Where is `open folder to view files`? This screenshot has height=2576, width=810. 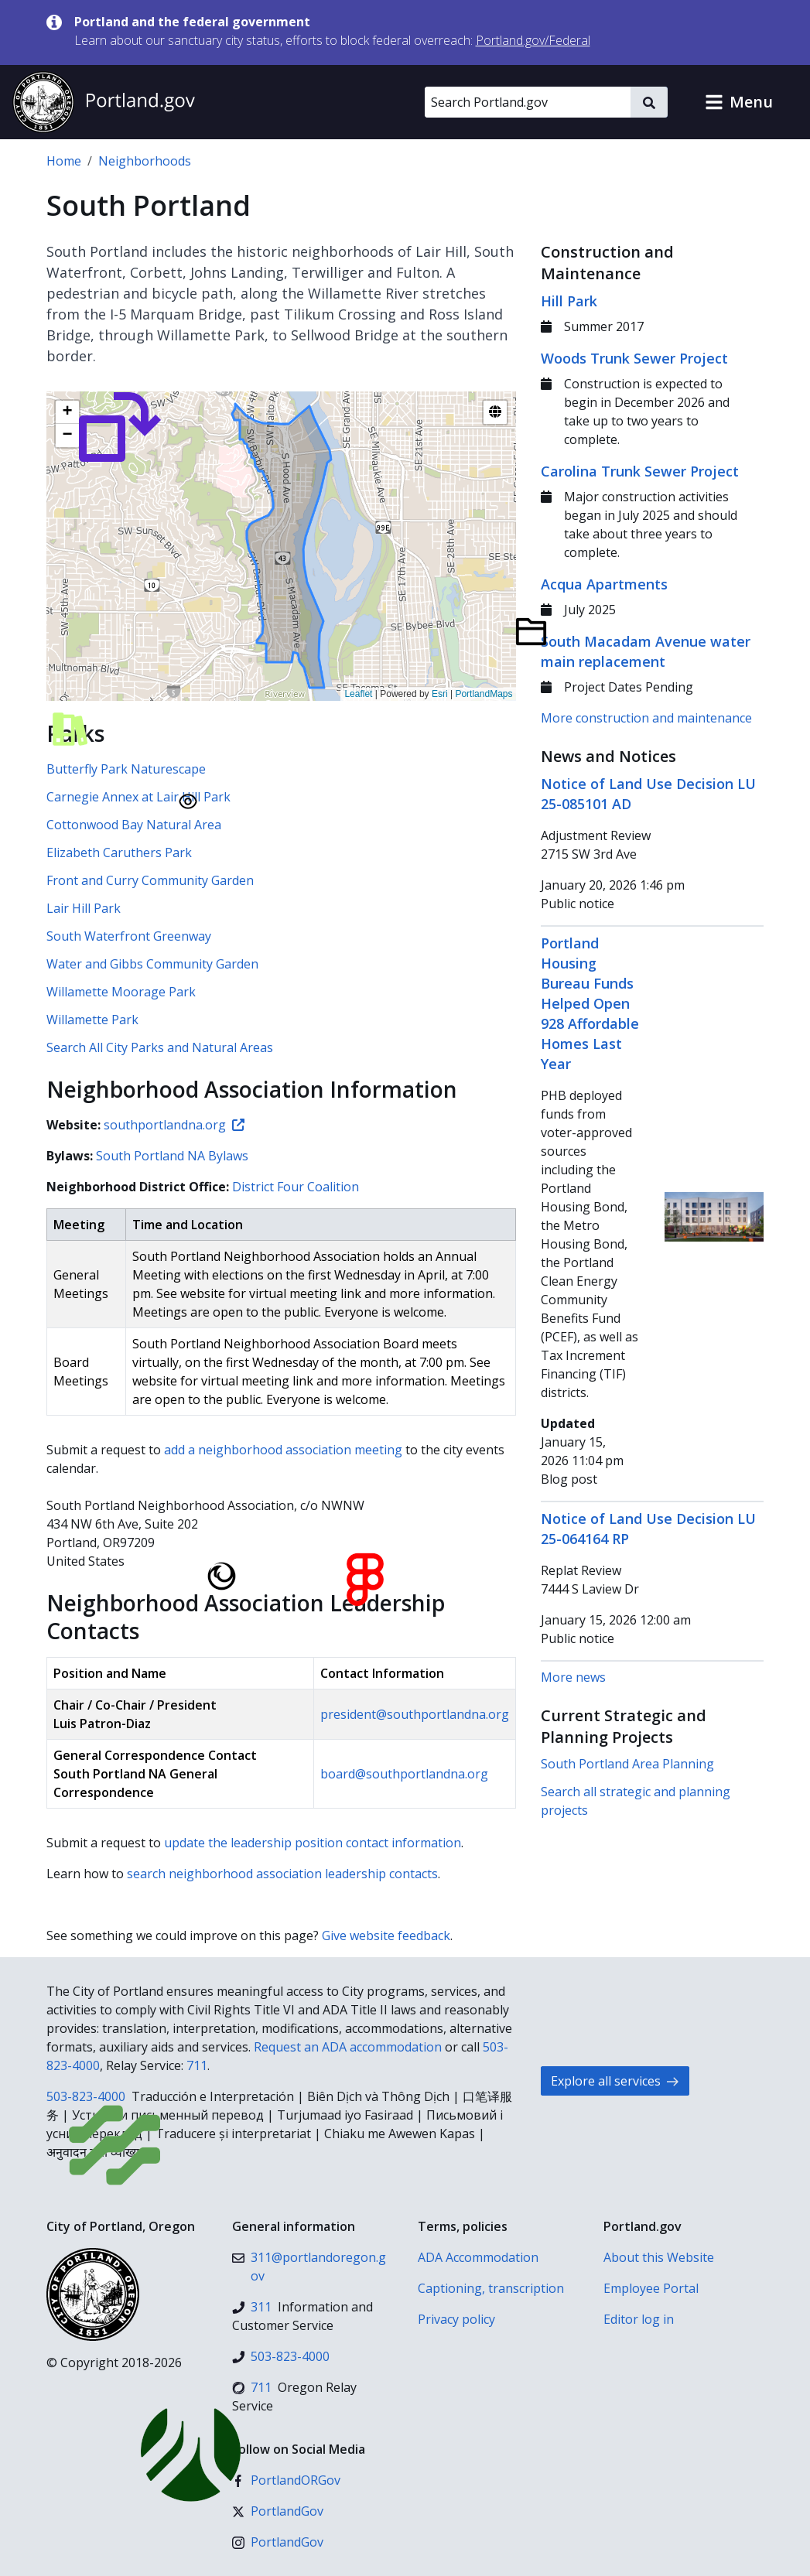 open folder to view files is located at coordinates (531, 631).